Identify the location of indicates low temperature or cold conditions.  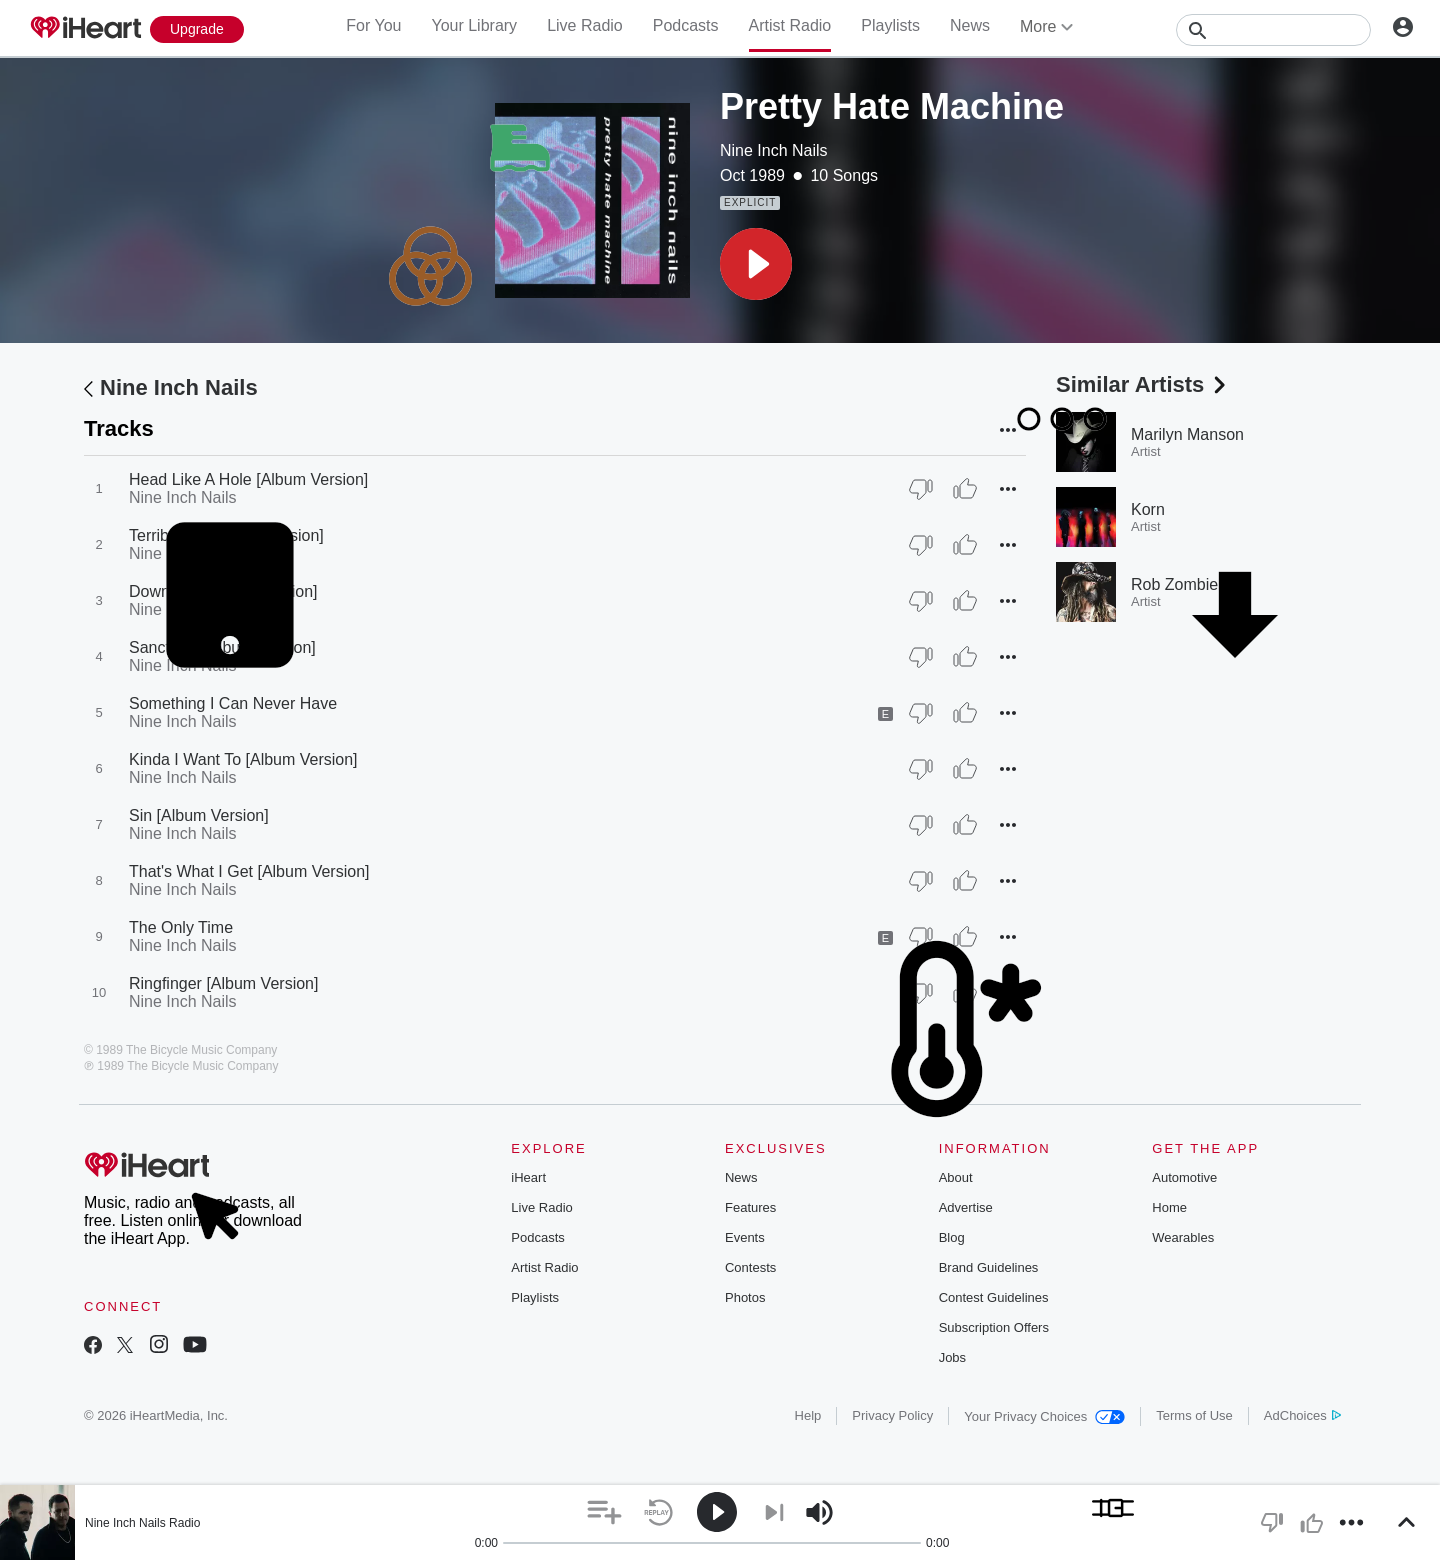
(951, 1029).